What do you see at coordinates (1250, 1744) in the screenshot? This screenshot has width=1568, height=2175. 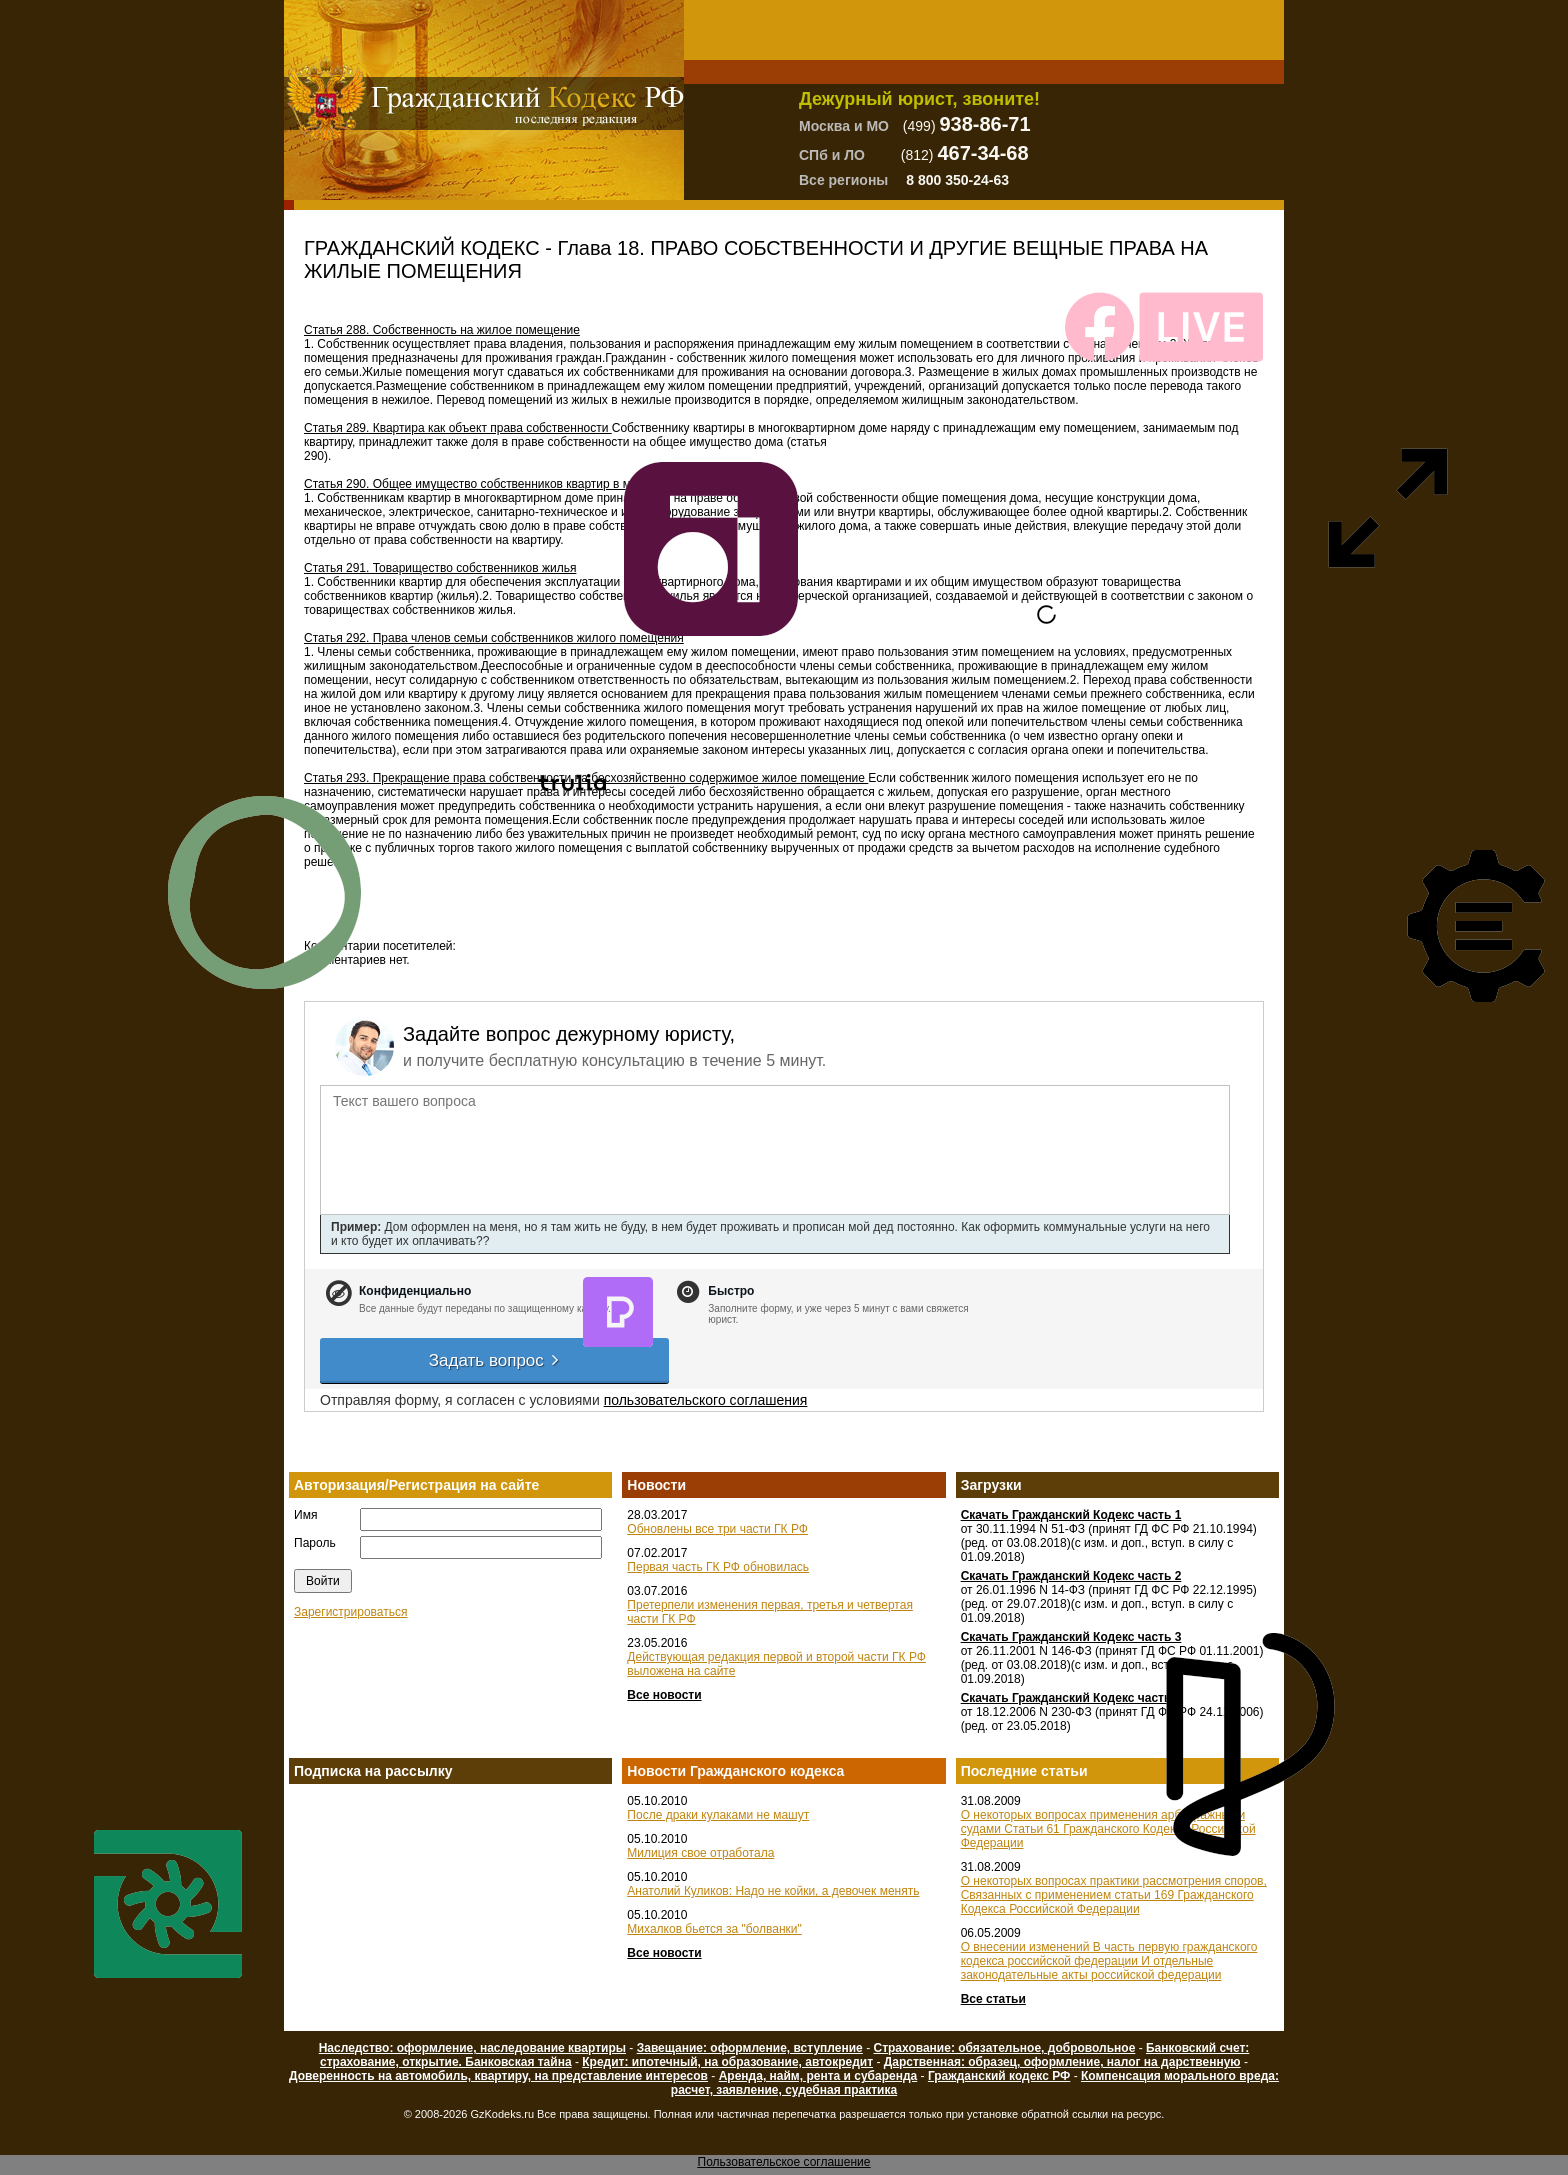 I see `open Progate coding learning platform` at bounding box center [1250, 1744].